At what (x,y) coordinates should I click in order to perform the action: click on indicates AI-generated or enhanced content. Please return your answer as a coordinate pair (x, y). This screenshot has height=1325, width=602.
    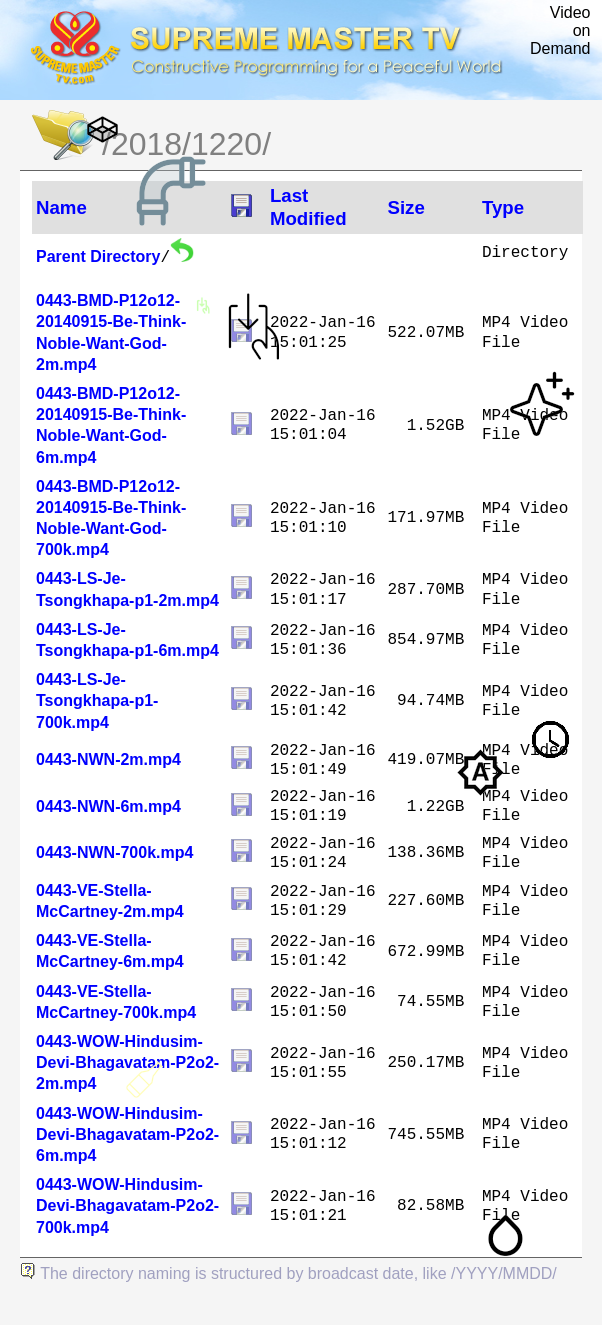
    Looking at the image, I should click on (541, 405).